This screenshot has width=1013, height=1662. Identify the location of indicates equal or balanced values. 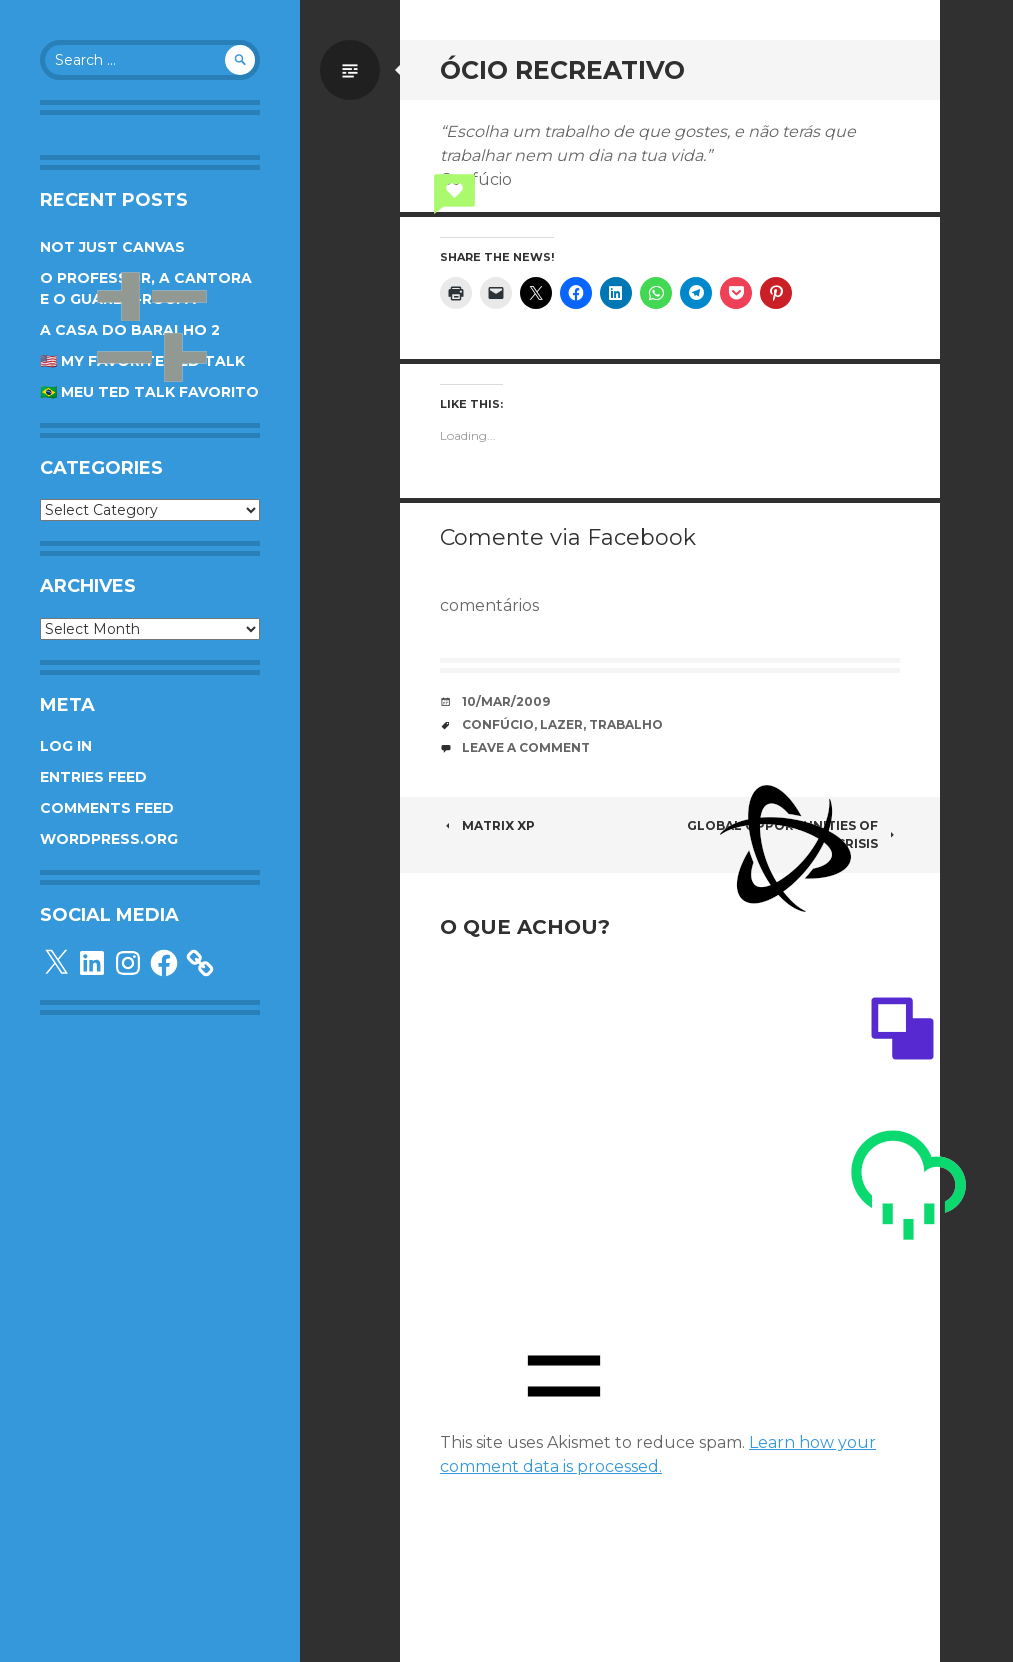
(564, 1376).